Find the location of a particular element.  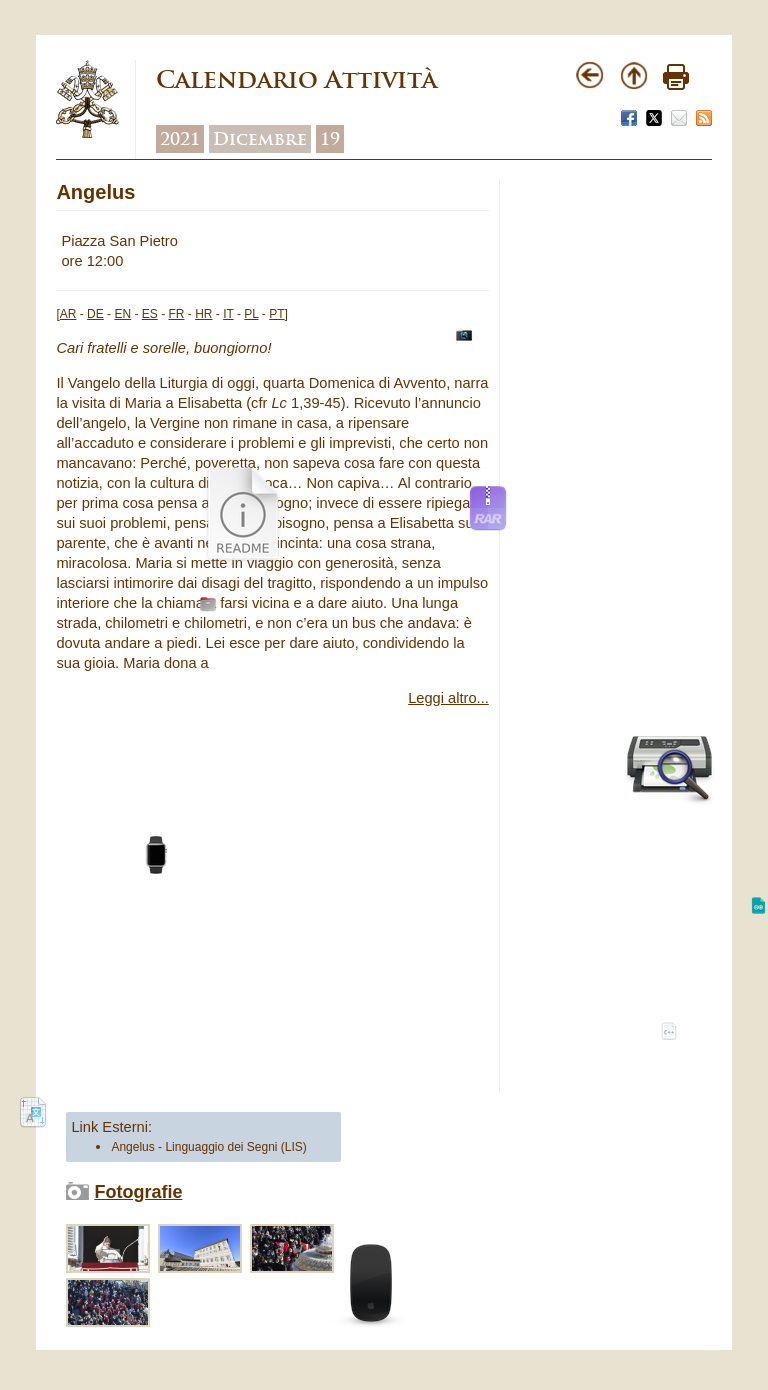

preview document before printing is located at coordinates (669, 762).